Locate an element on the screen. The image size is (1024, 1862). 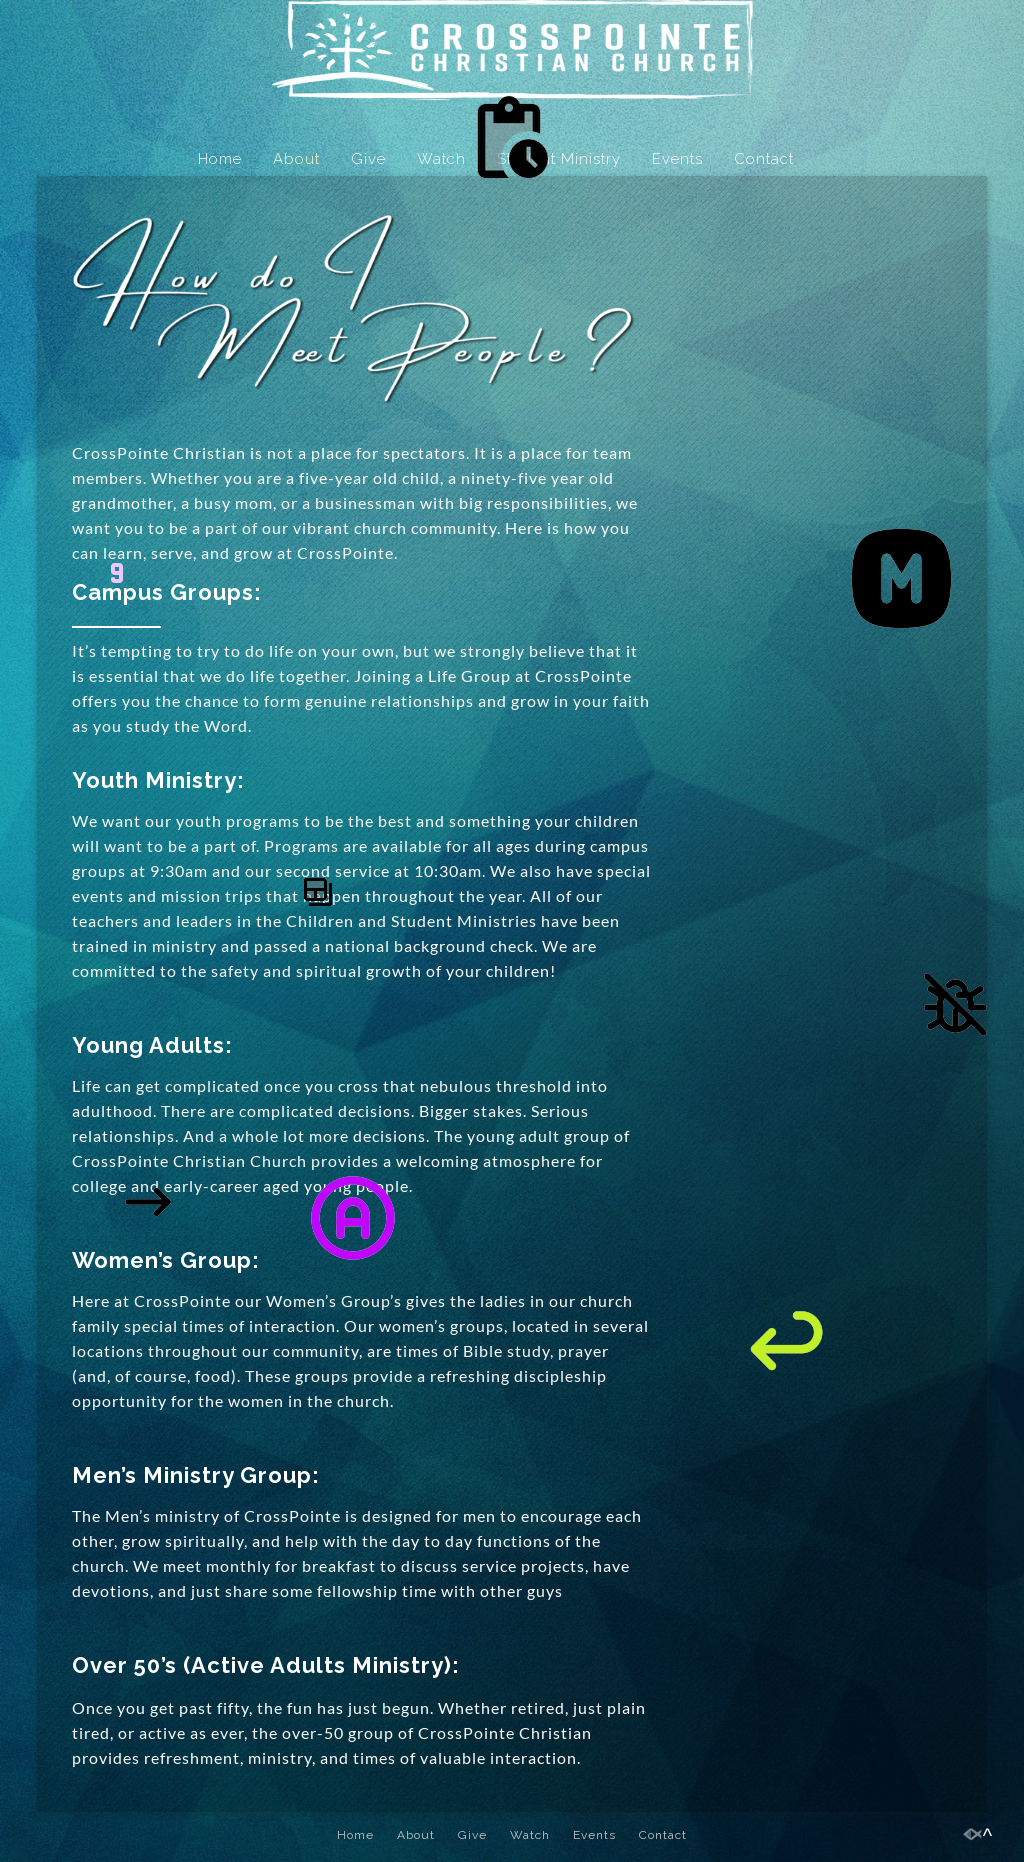
indicates tumble dry at any heat setting is located at coordinates (353, 1218).